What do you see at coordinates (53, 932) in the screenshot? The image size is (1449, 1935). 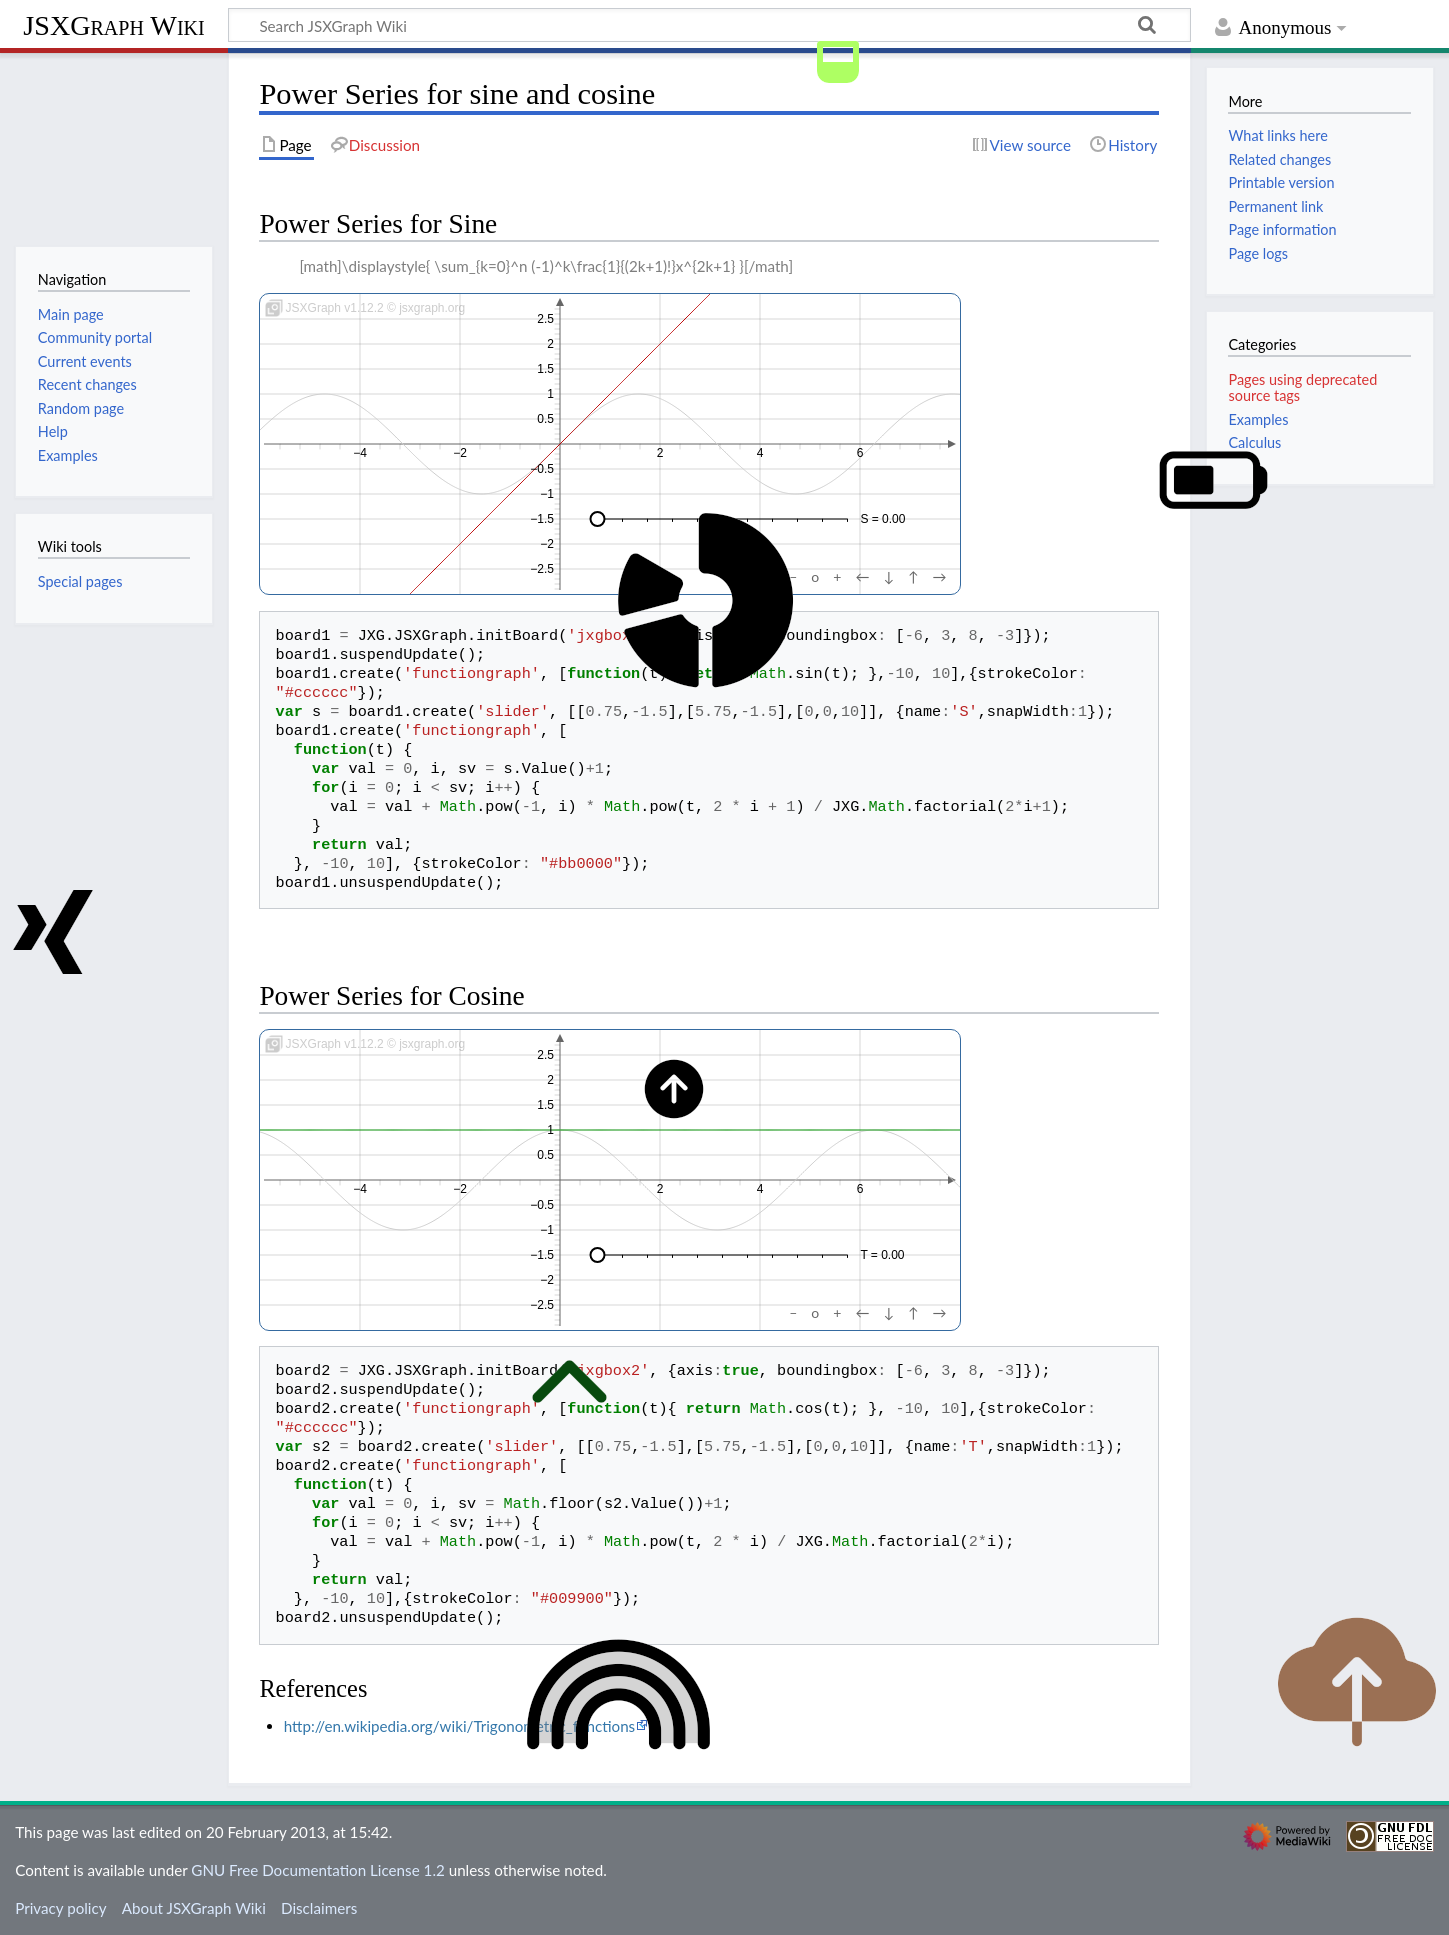 I see `visit xing professional network profile` at bounding box center [53, 932].